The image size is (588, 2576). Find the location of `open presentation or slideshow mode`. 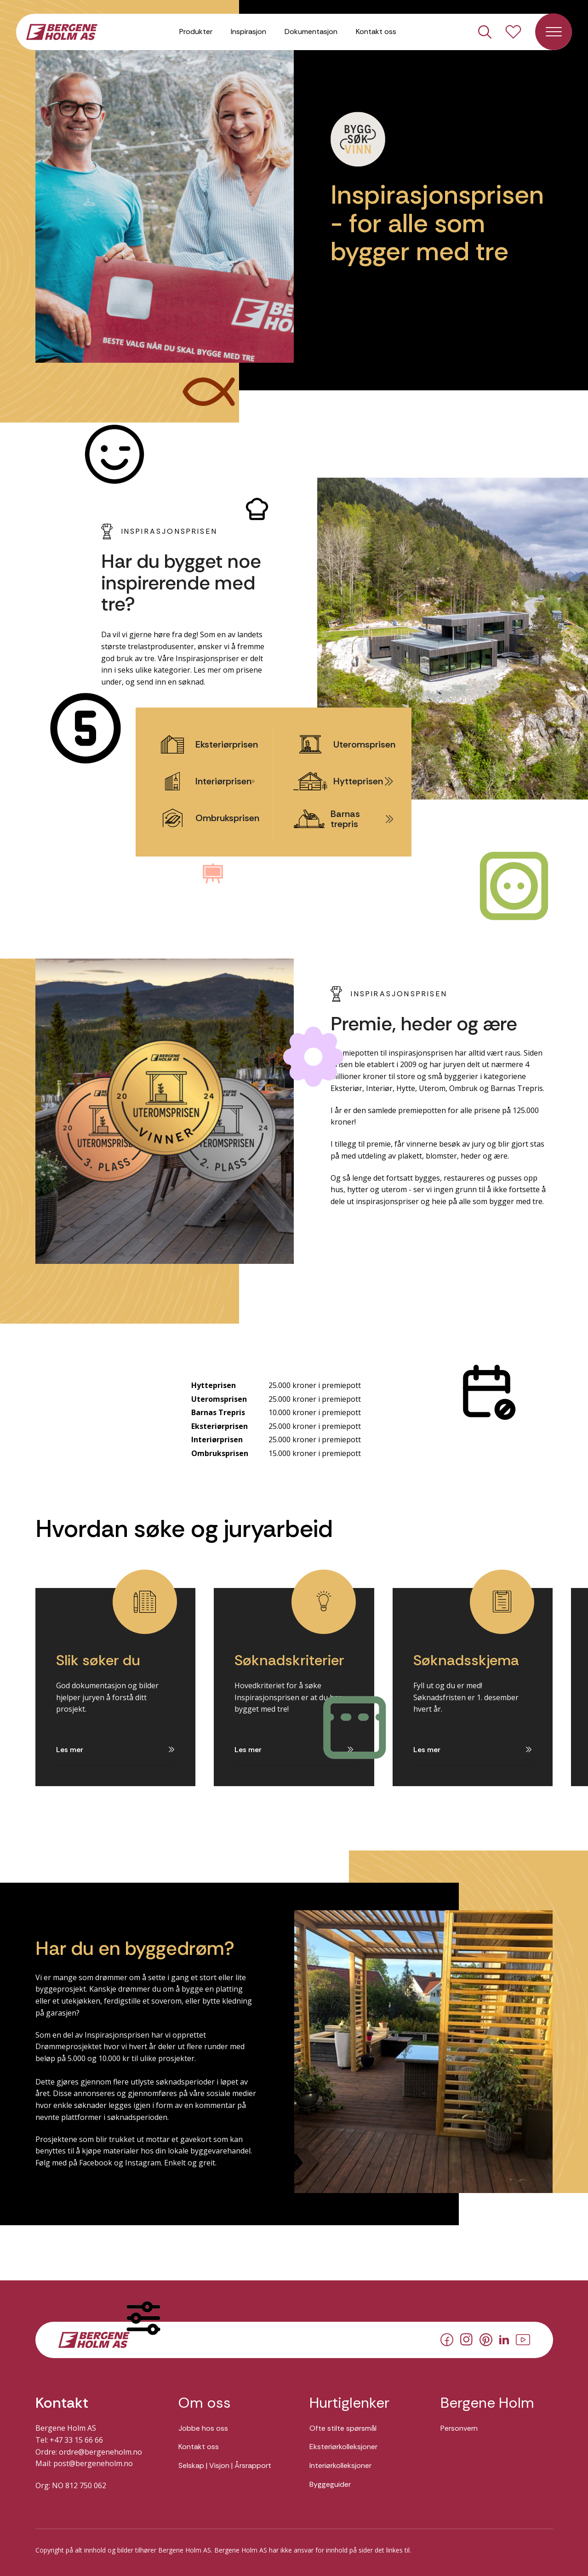

open presentation or slideshow mode is located at coordinates (213, 874).